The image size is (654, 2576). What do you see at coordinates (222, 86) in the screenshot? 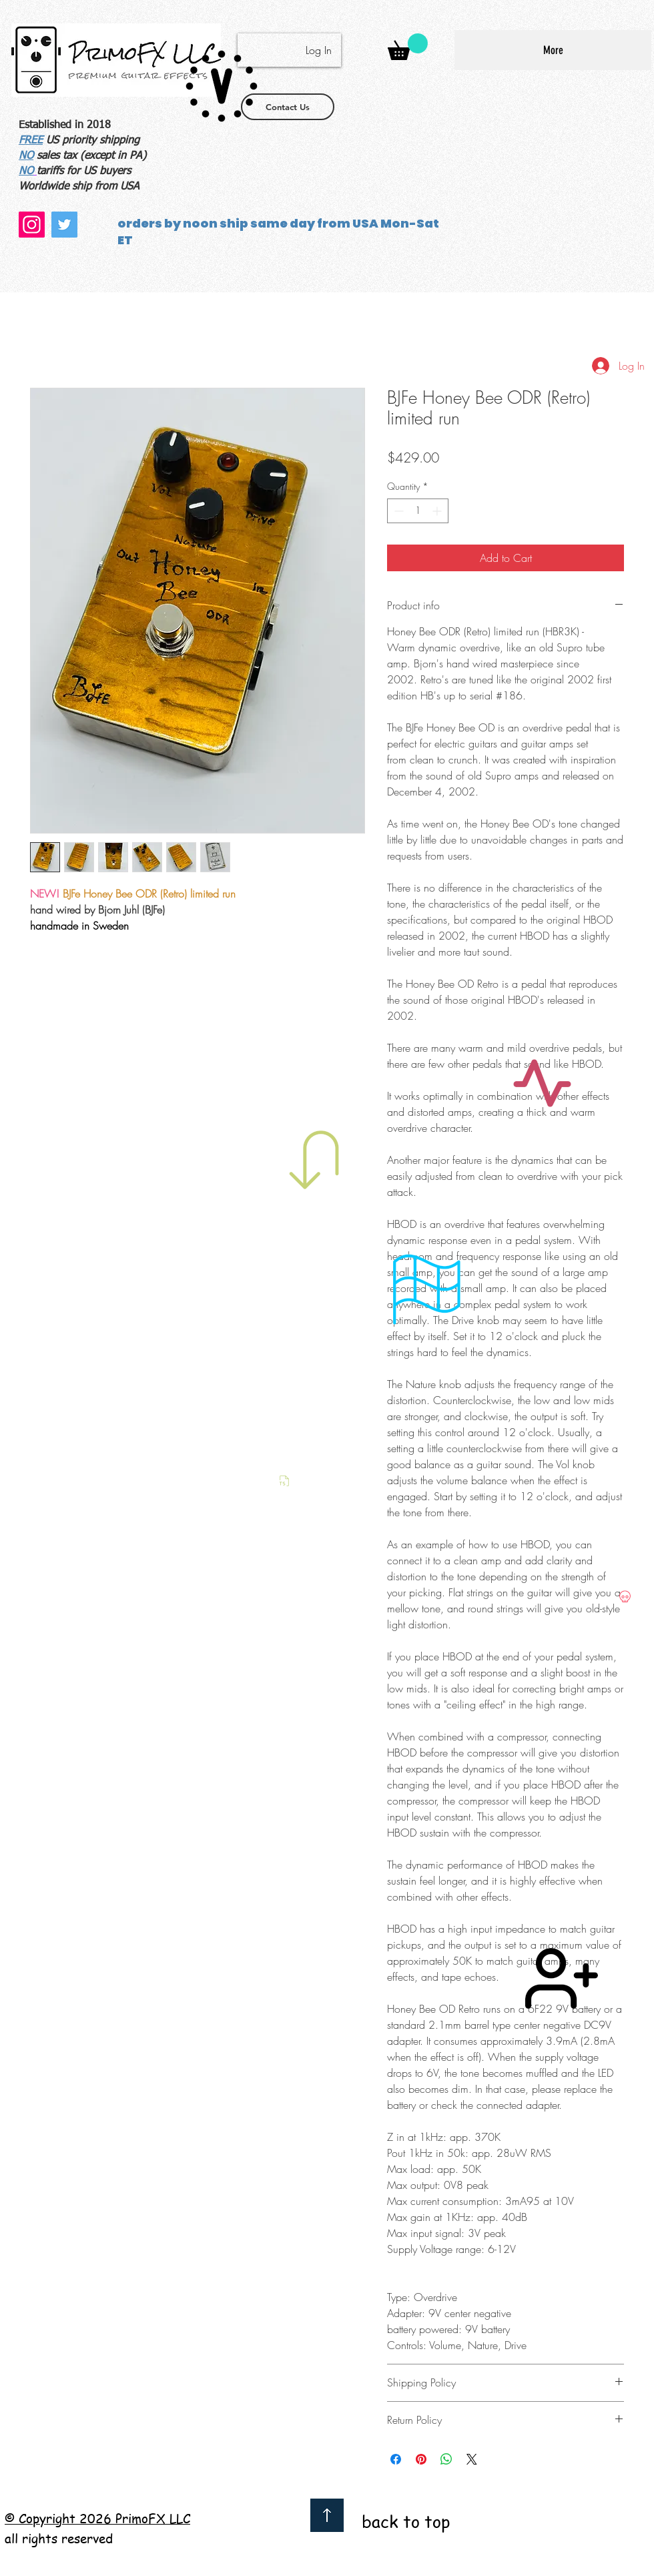
I see `indicates a verified or validation status in progress` at bounding box center [222, 86].